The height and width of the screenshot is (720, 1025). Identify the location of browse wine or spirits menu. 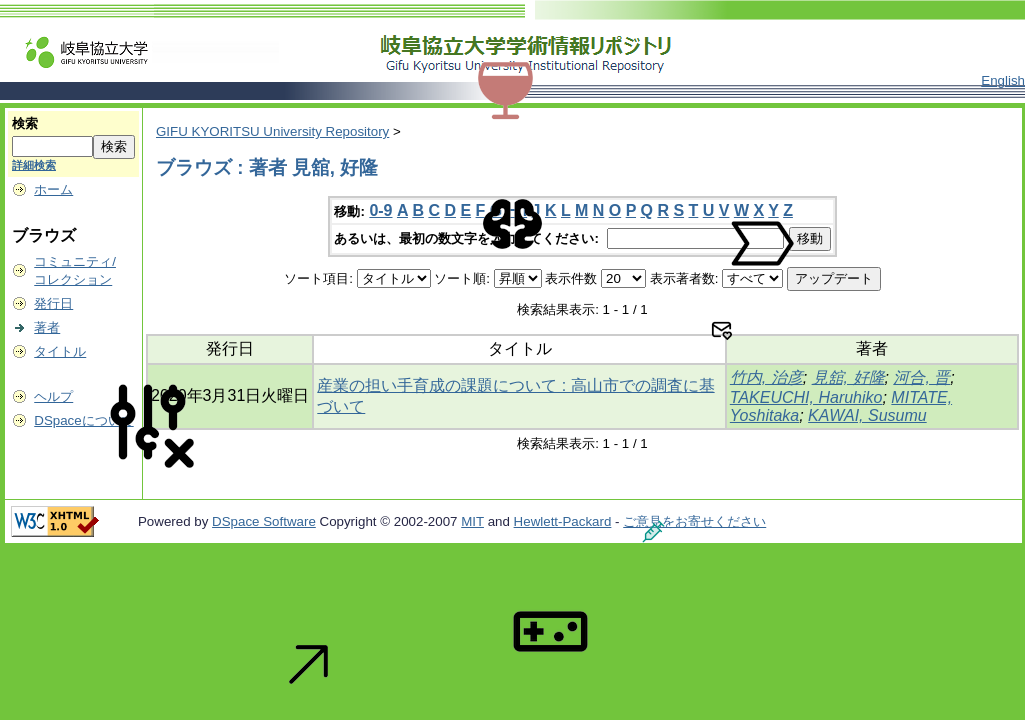
(505, 89).